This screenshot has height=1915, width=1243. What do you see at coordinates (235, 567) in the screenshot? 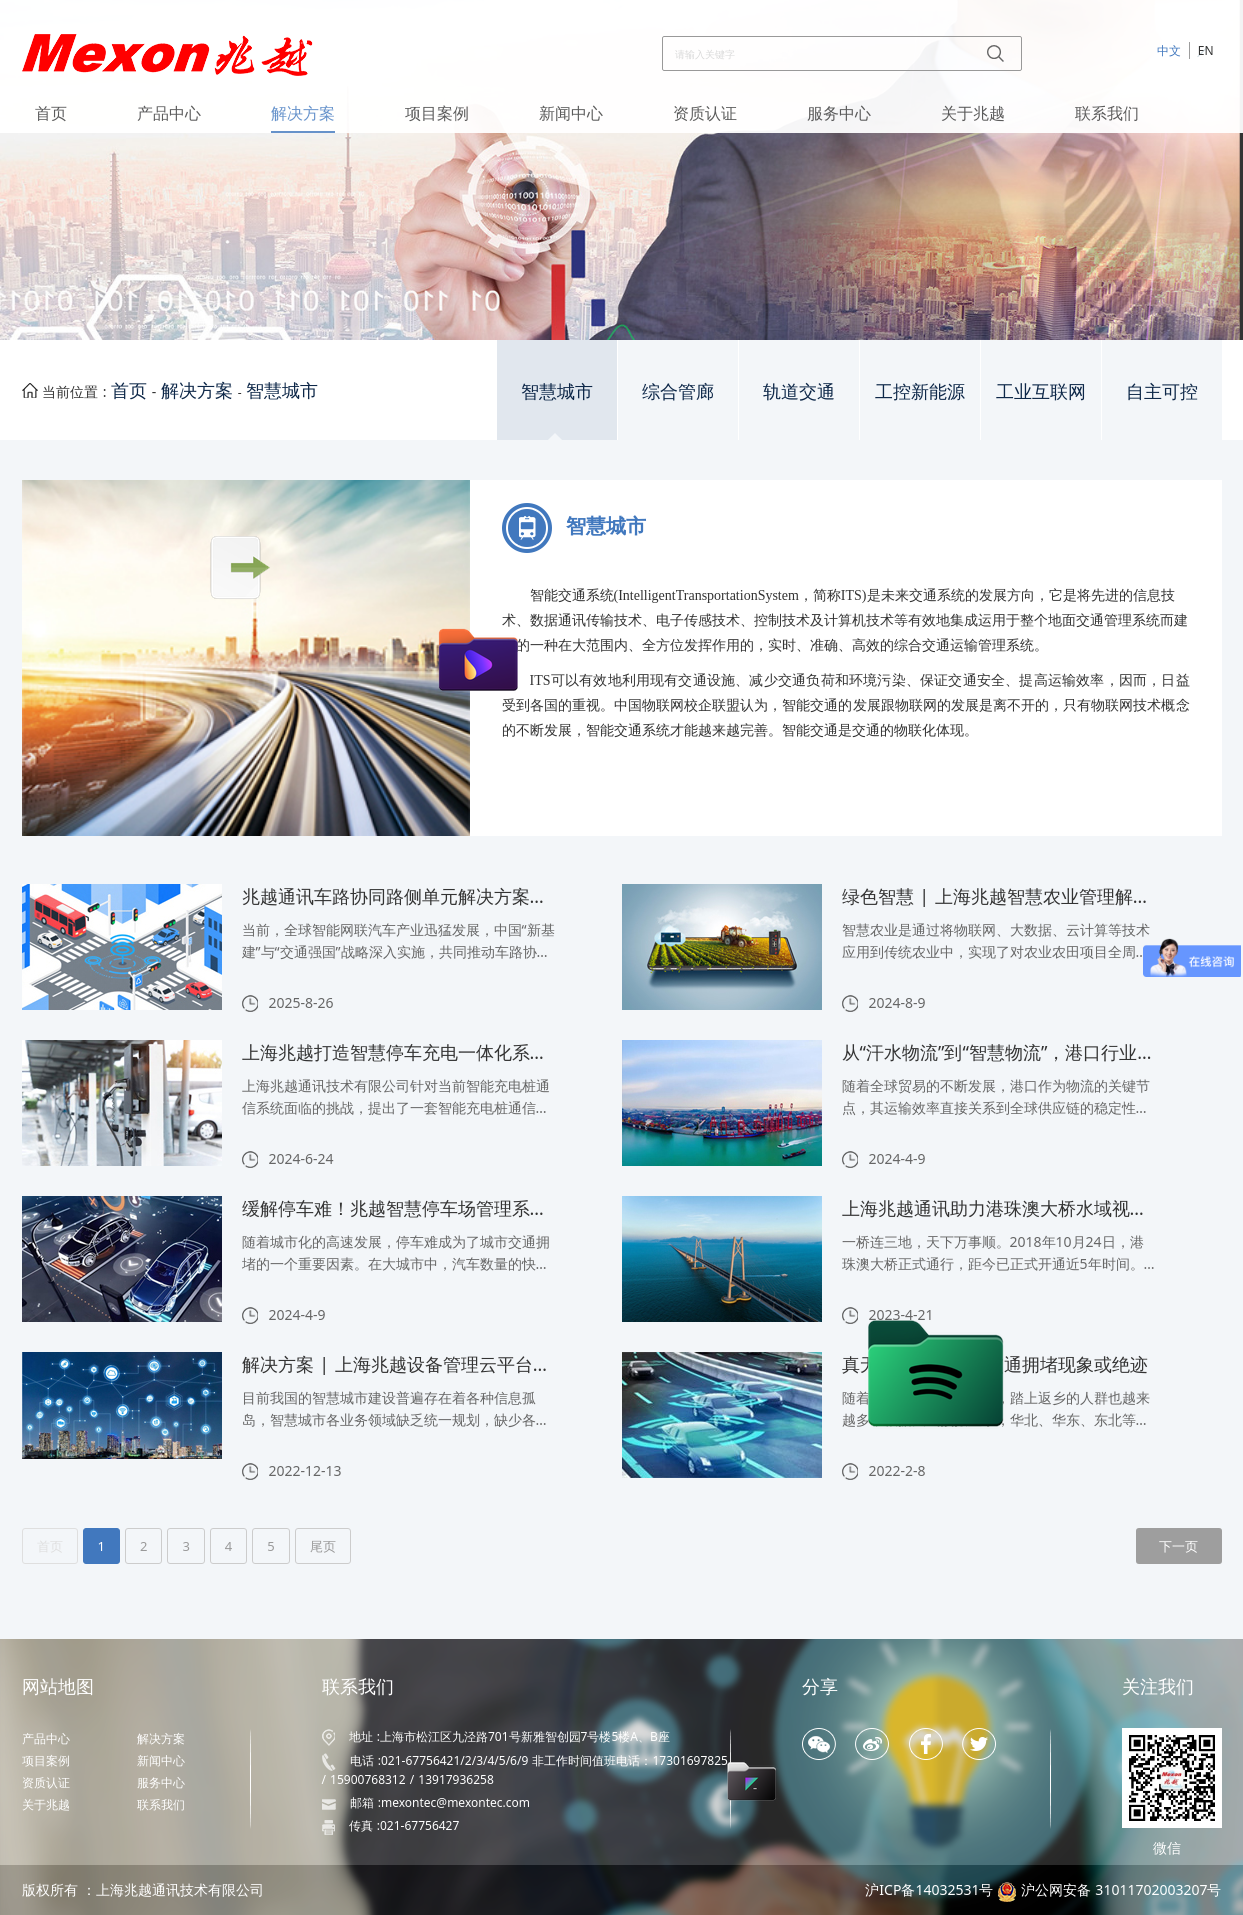
I see `export document to another location` at bounding box center [235, 567].